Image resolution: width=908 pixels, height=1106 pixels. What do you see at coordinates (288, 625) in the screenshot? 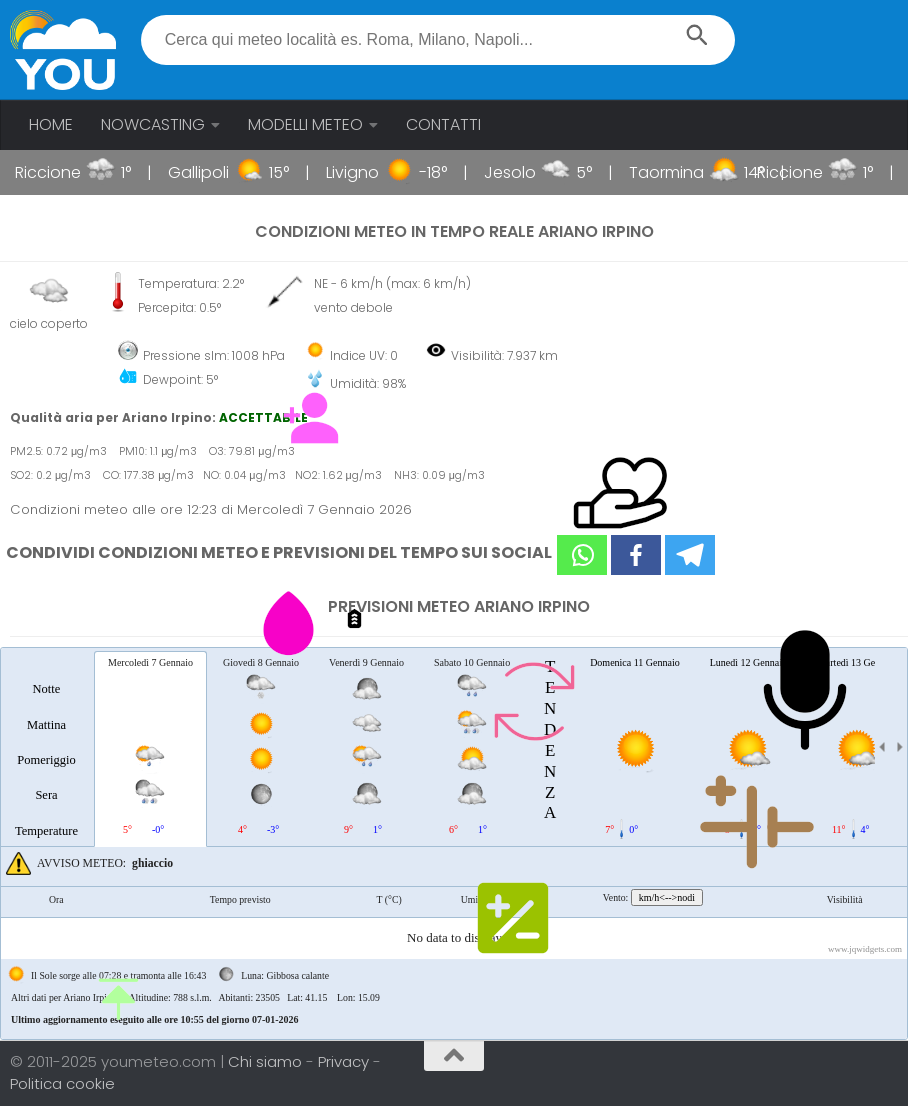
I see `indicates water or liquid-related feature` at bounding box center [288, 625].